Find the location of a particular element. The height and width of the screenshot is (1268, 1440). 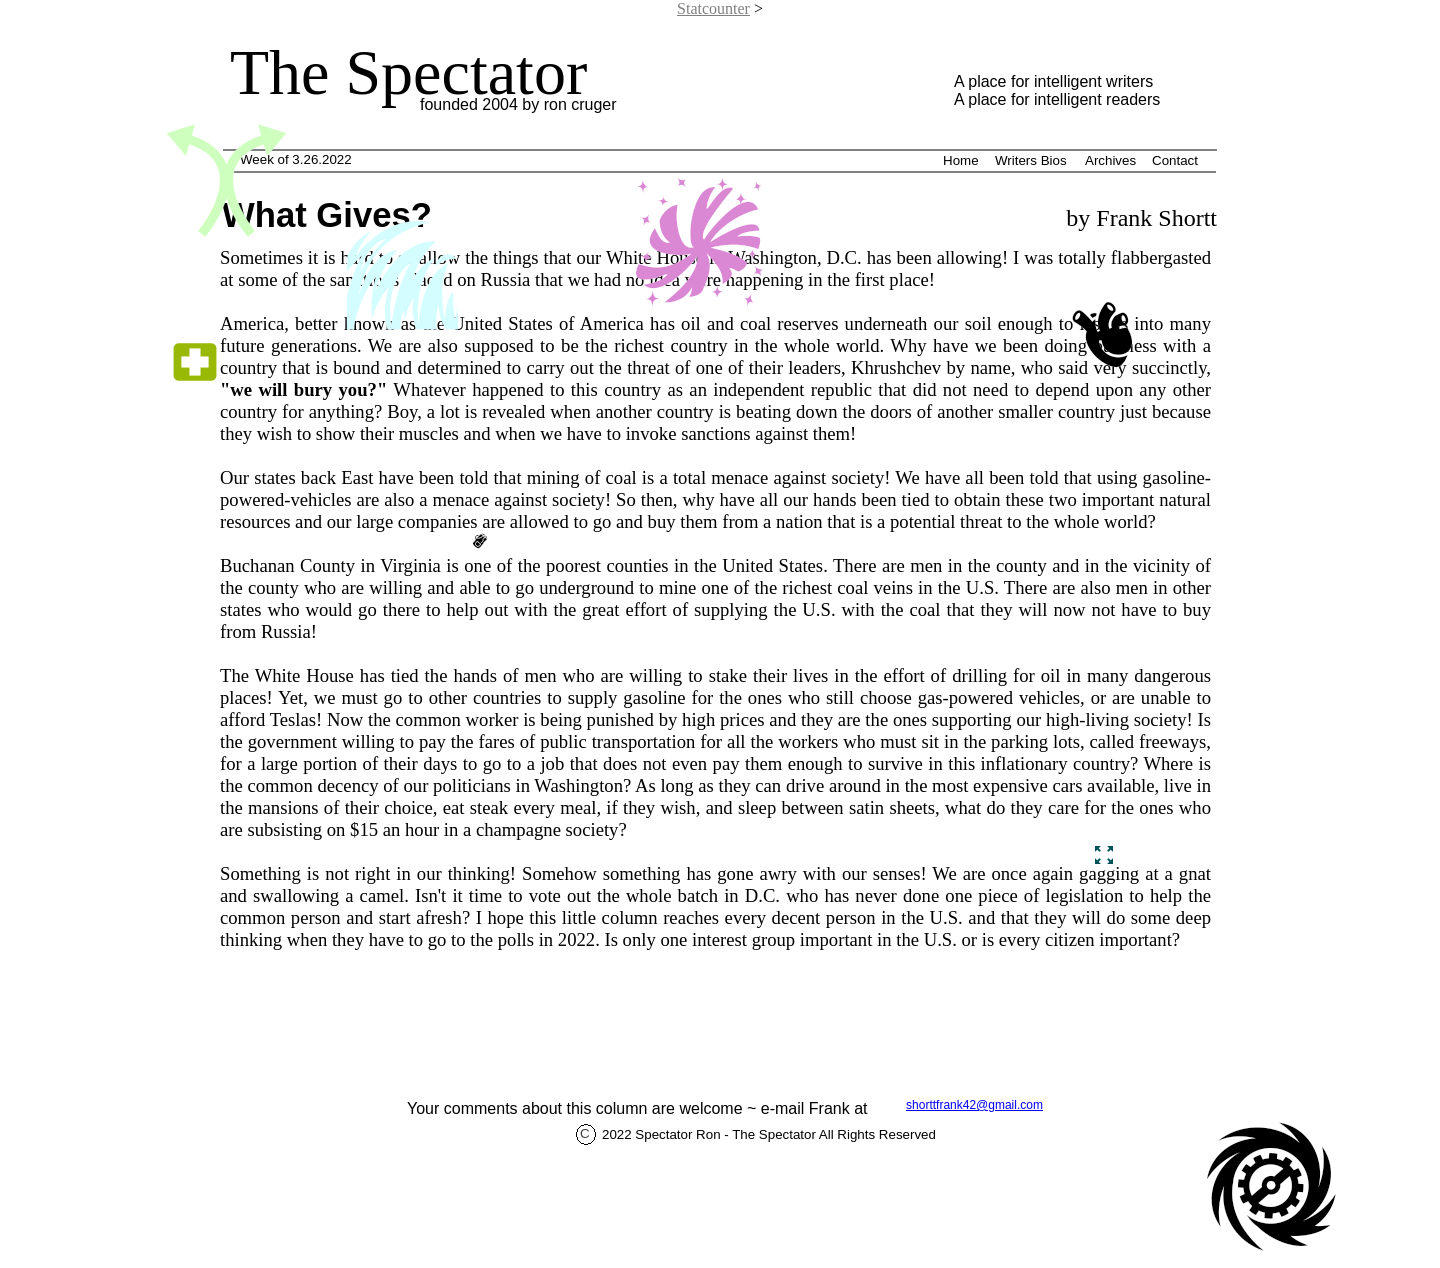

activate fire wave attack or ability is located at coordinates (401, 273).